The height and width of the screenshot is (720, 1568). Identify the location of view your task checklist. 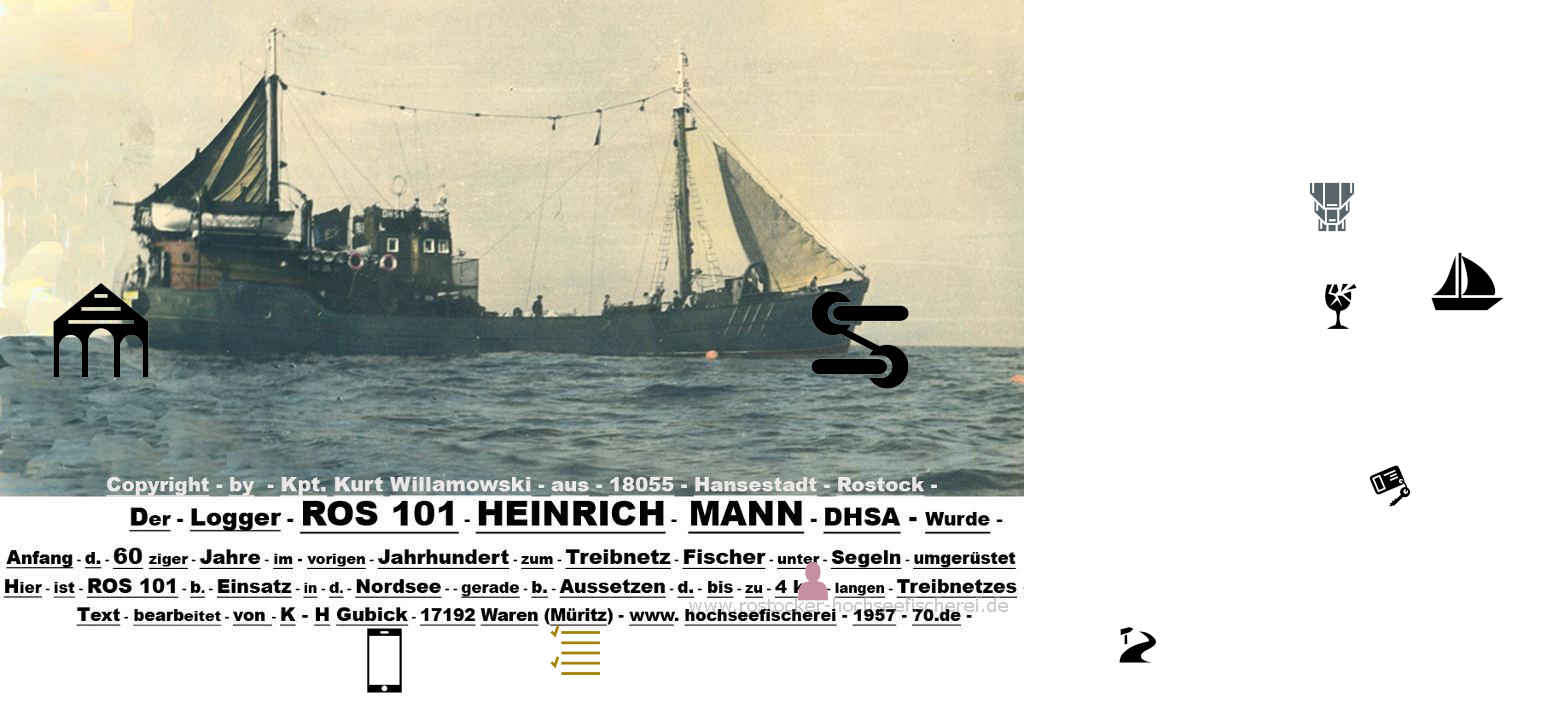
(578, 653).